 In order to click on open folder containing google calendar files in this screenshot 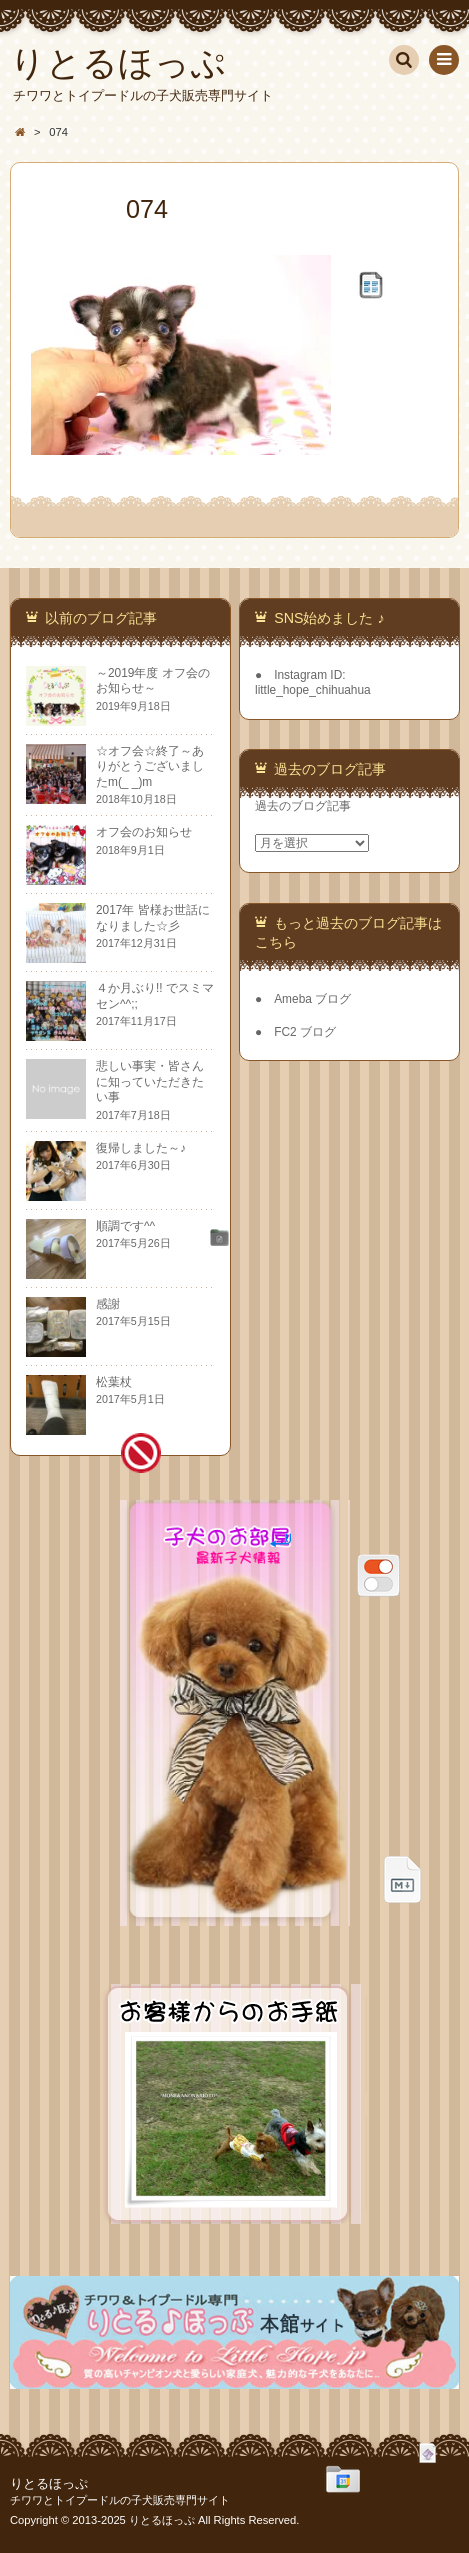, I will do `click(343, 2480)`.